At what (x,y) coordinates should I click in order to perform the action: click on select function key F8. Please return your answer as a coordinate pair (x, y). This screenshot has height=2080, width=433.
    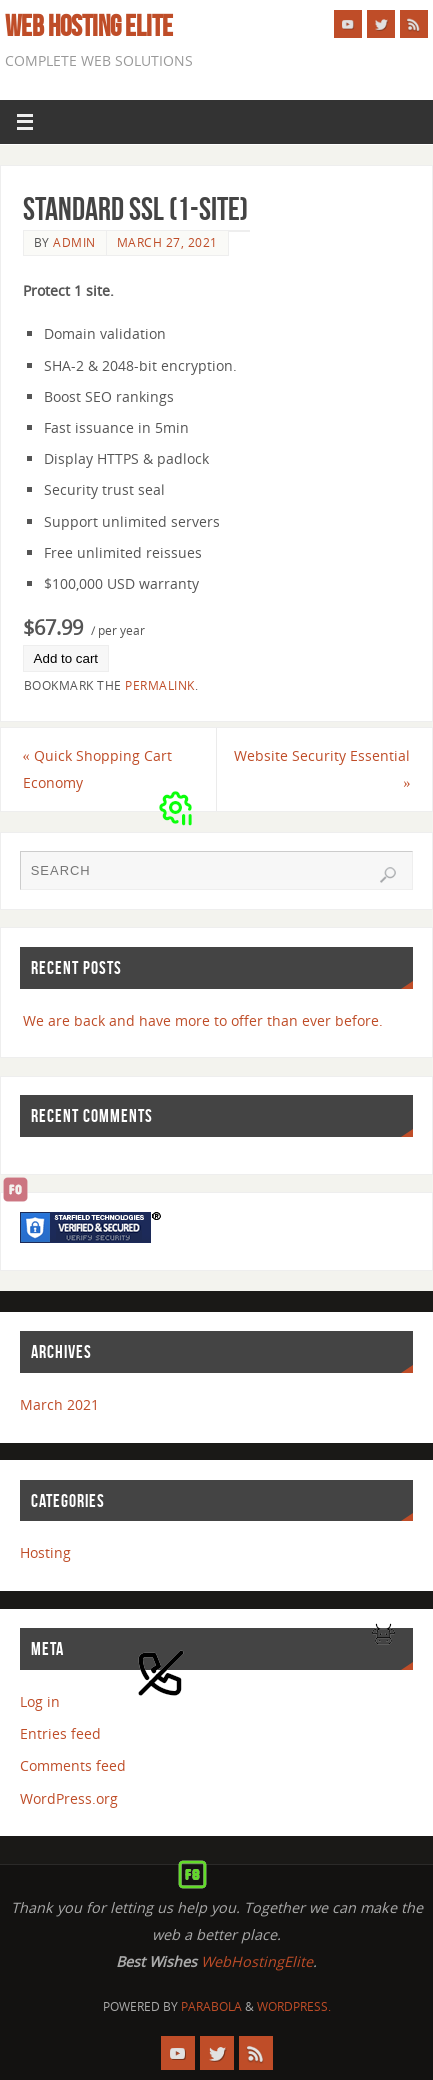
    Looking at the image, I should click on (192, 1874).